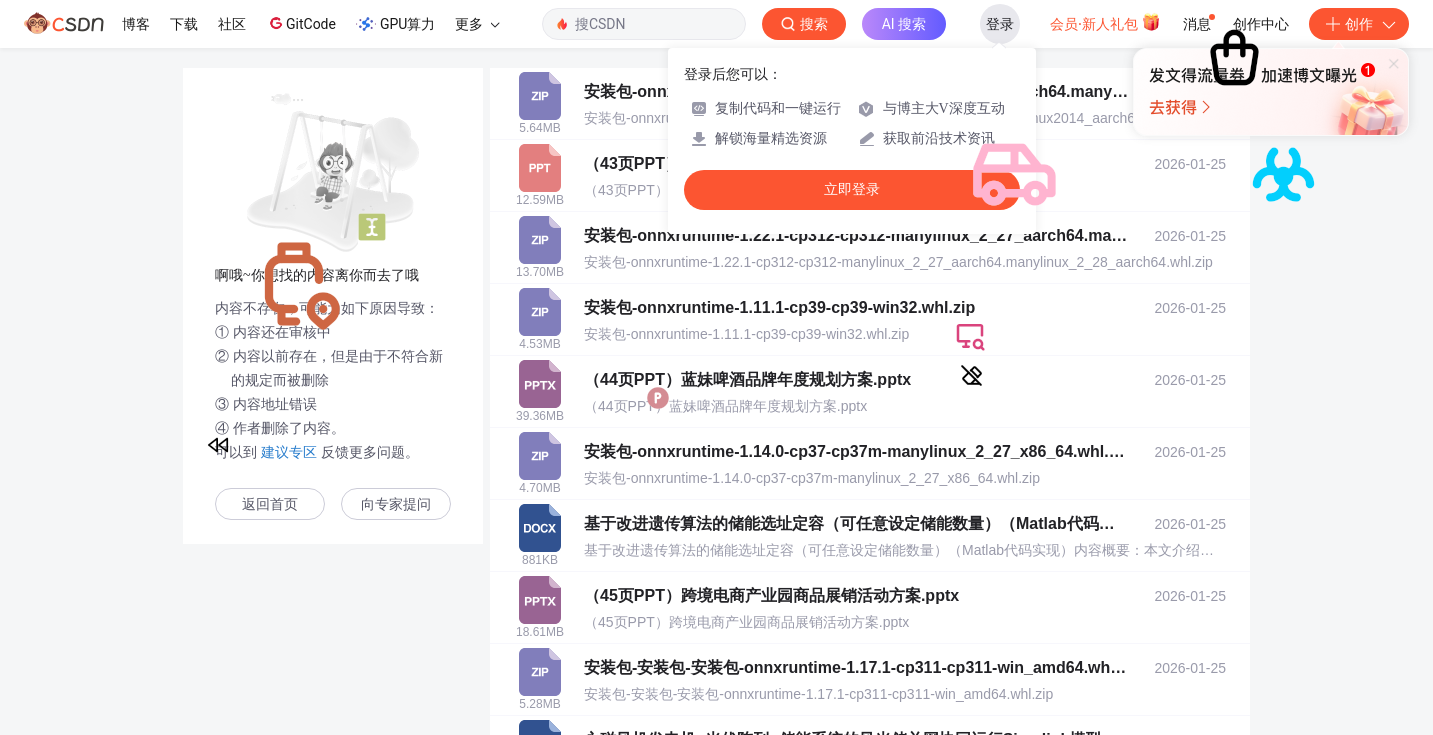 The height and width of the screenshot is (735, 1433). I want to click on indicates parking available or parking location, so click(658, 398).